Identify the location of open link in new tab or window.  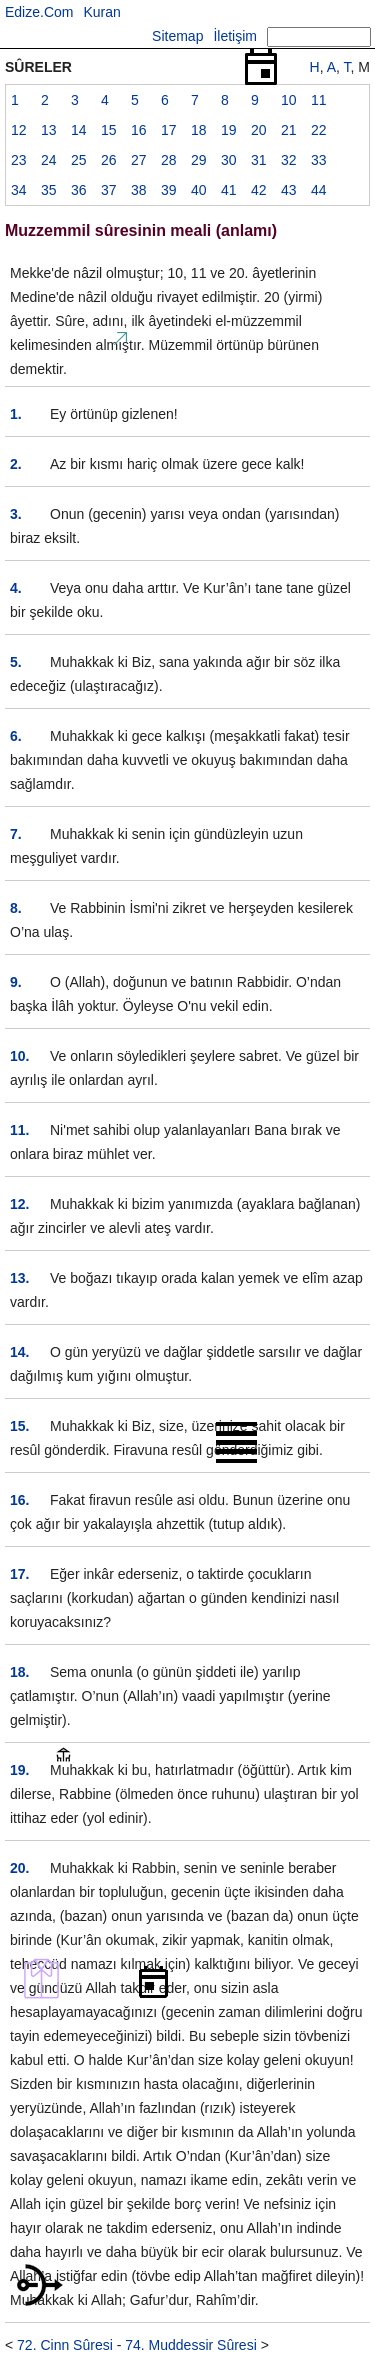
(120, 338).